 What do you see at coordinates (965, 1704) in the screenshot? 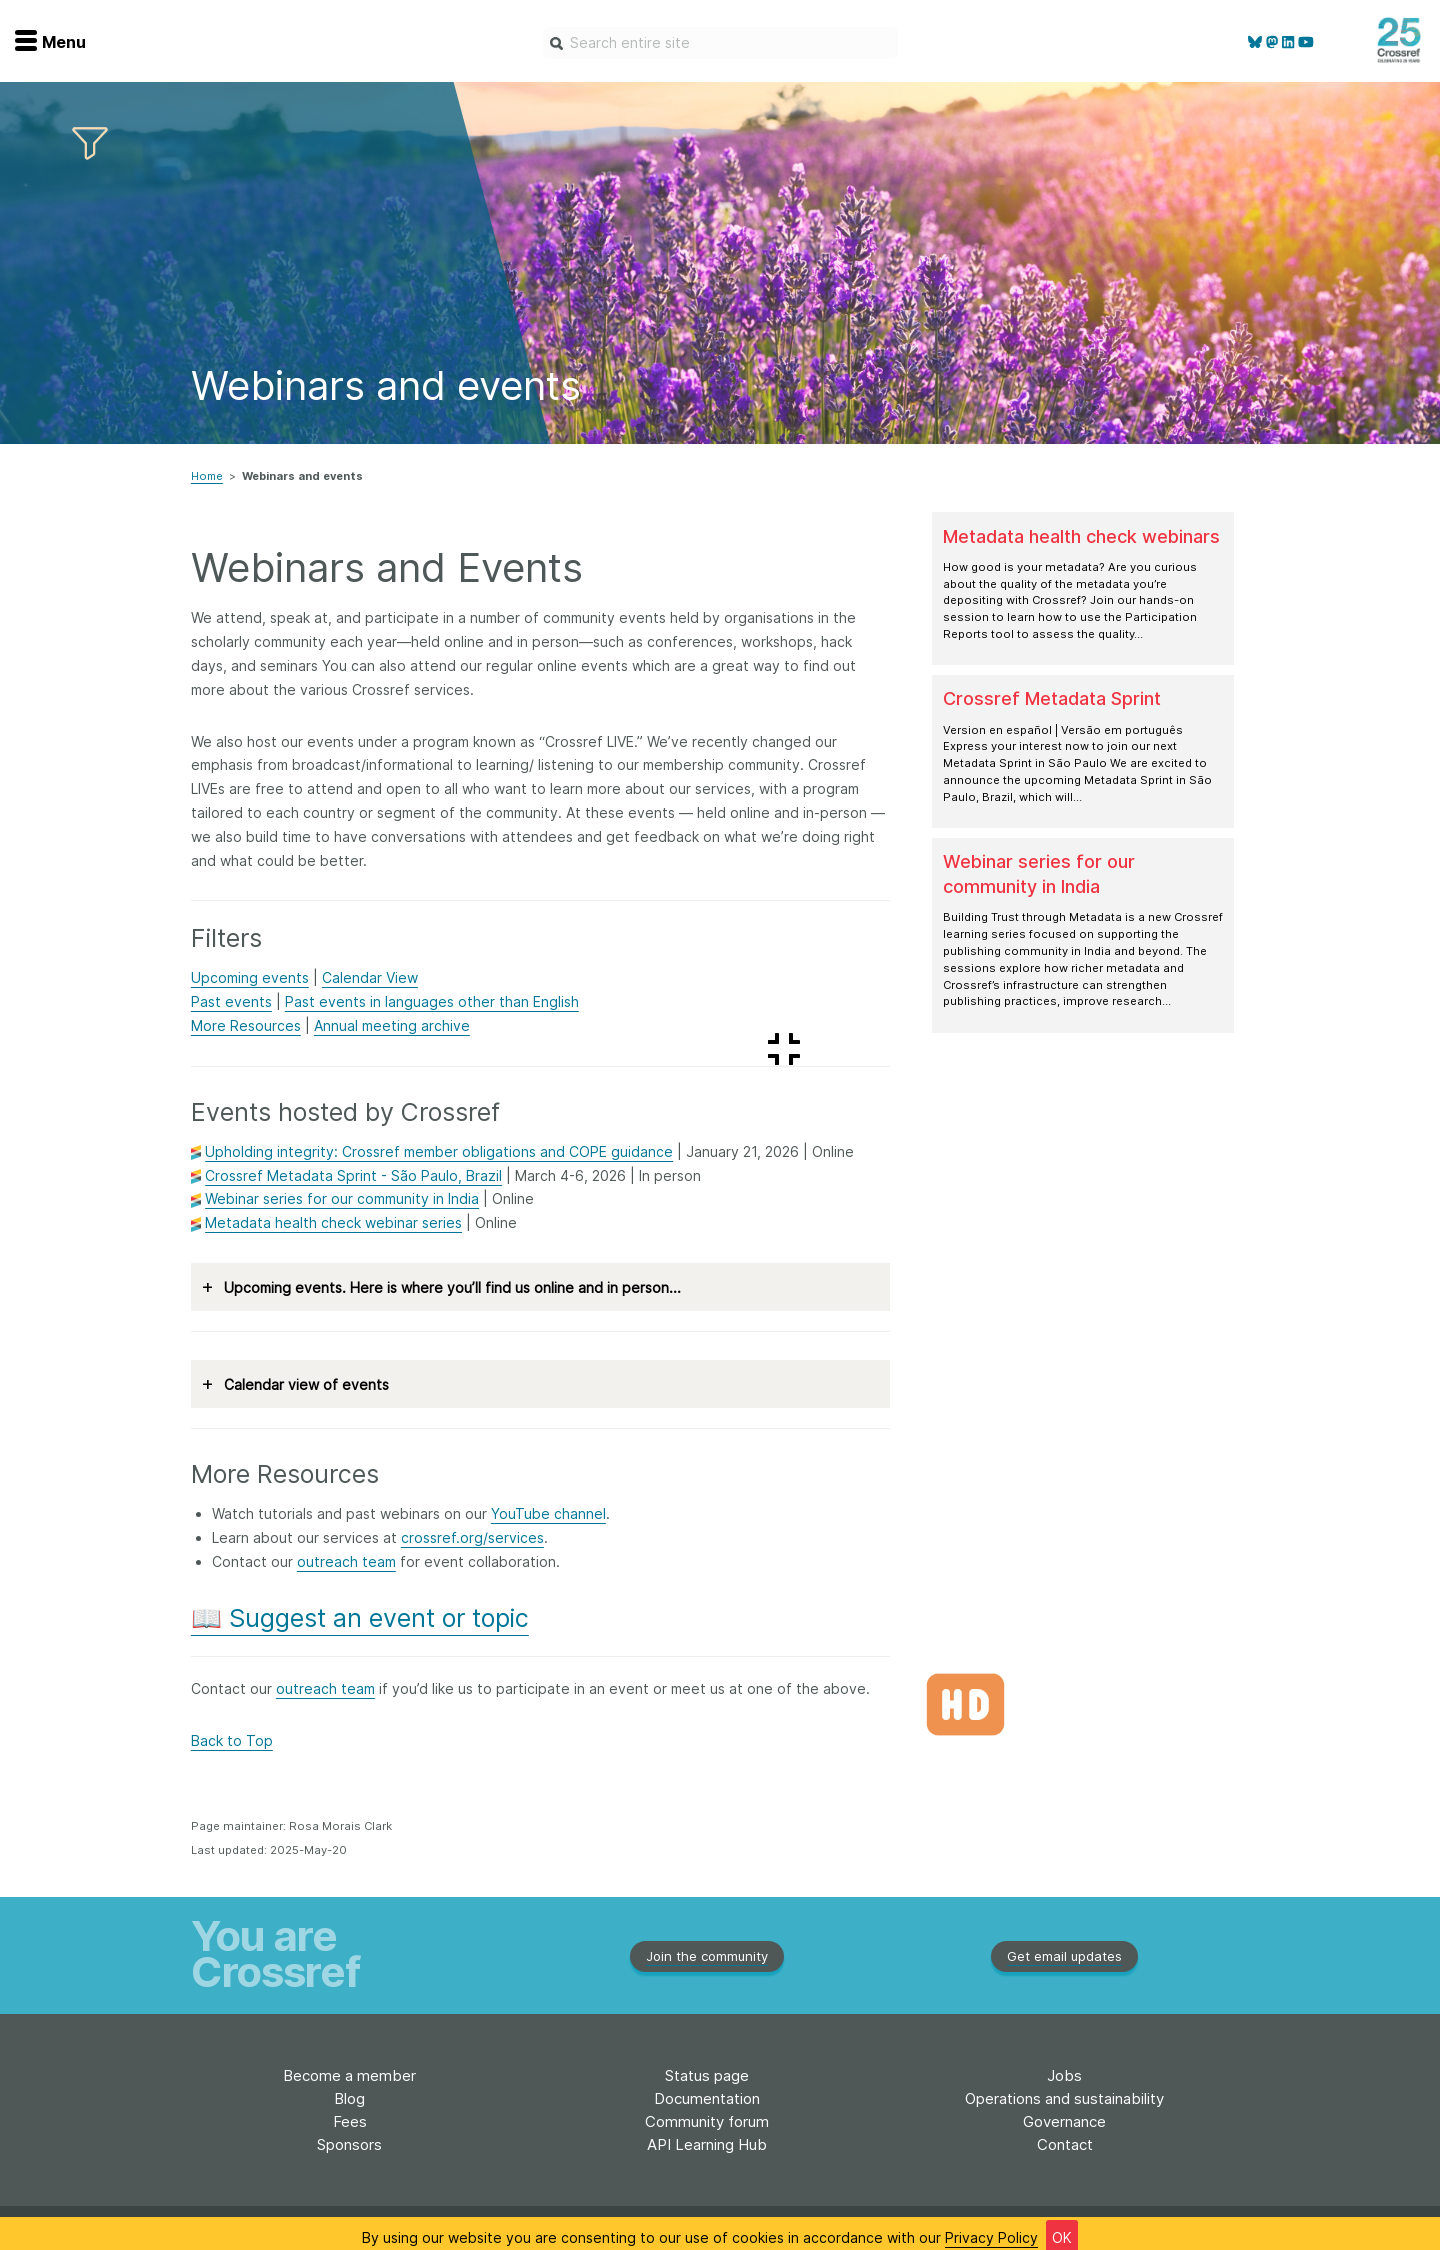
I see `indicates high definition video quality` at bounding box center [965, 1704].